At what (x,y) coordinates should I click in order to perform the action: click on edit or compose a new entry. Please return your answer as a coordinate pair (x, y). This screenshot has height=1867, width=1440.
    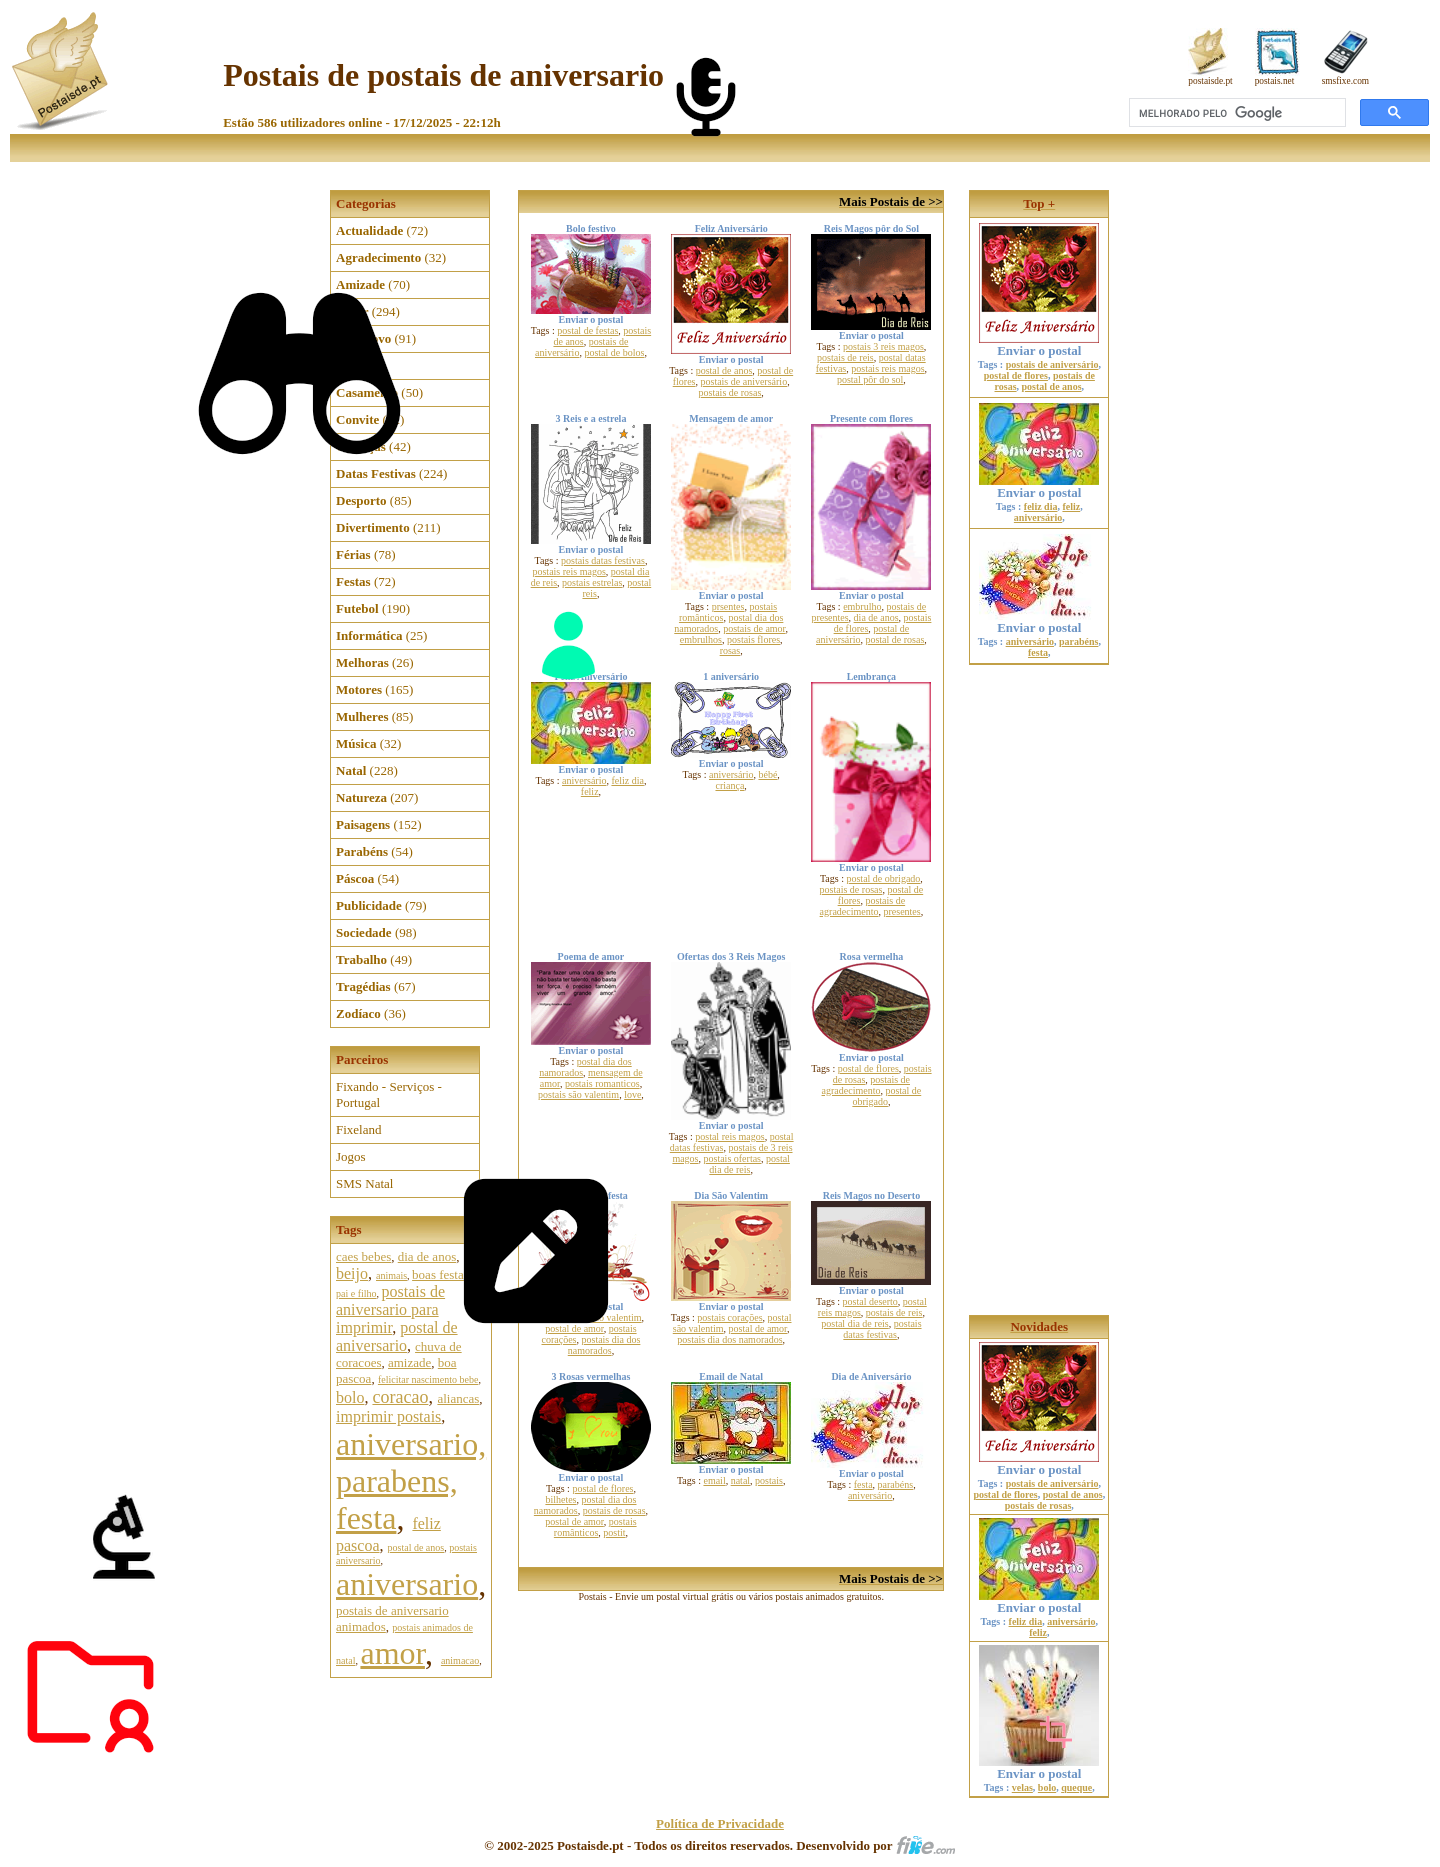
    Looking at the image, I should click on (536, 1251).